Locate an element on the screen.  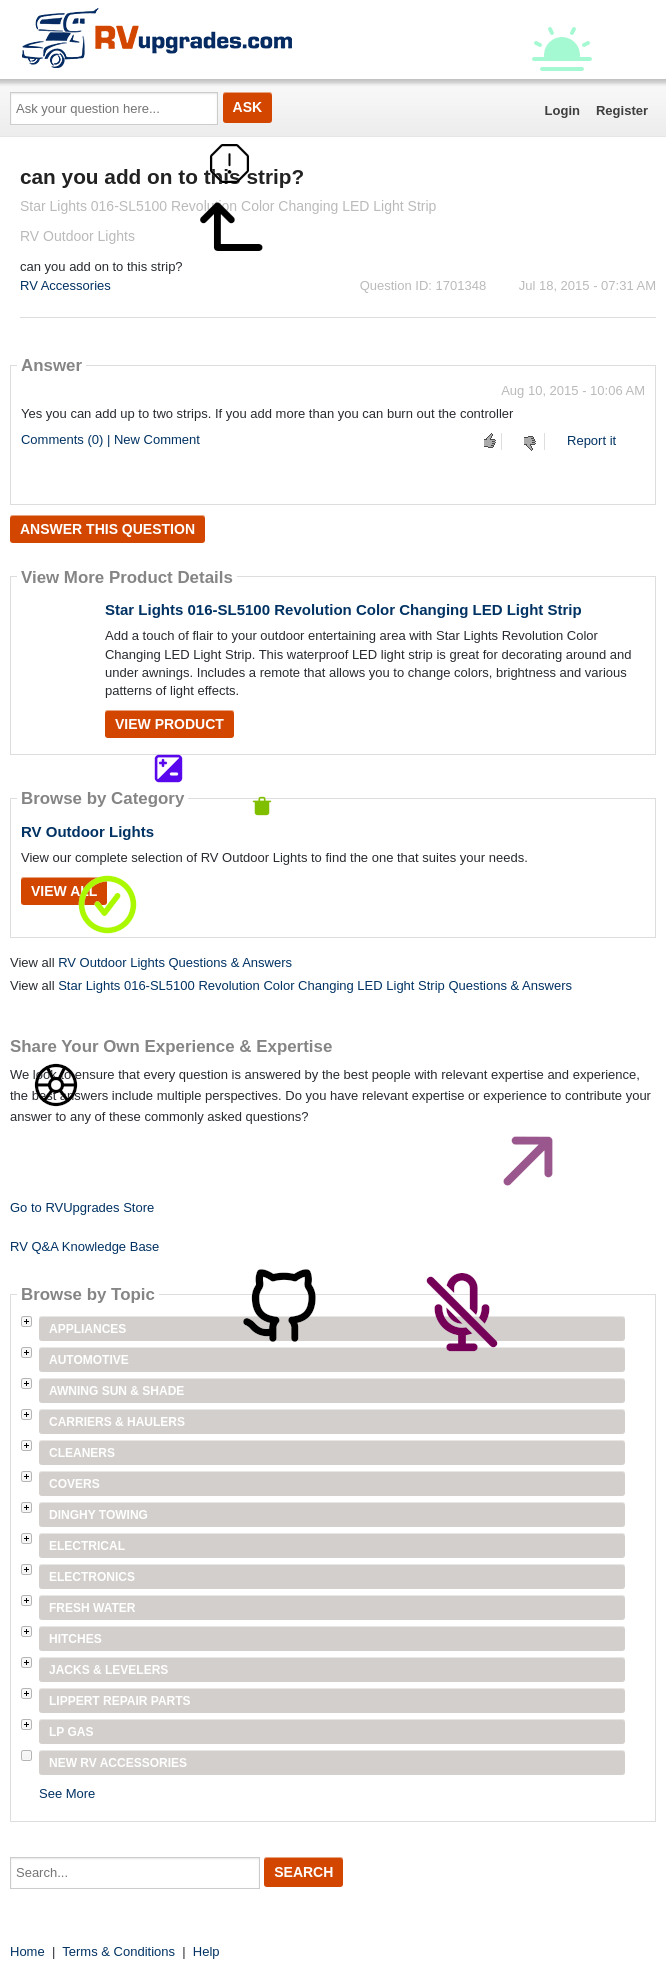
open link in new tab or window is located at coordinates (528, 1161).